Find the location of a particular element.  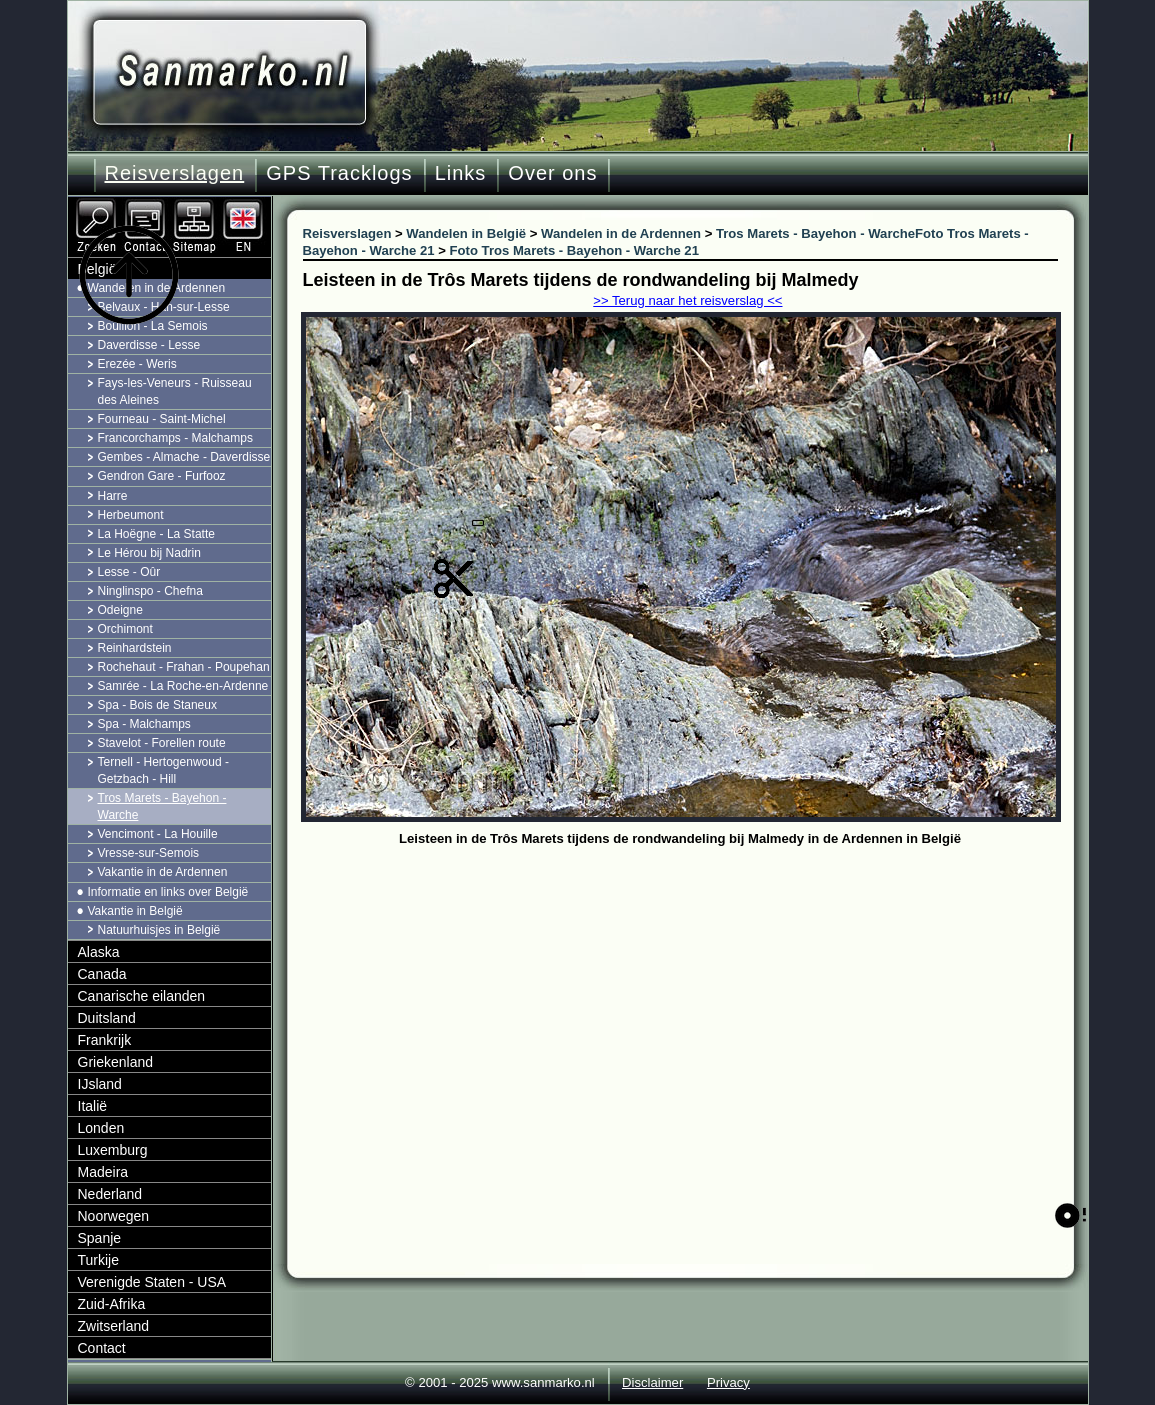

crop image to 7:5 aspect ratio is located at coordinates (478, 523).